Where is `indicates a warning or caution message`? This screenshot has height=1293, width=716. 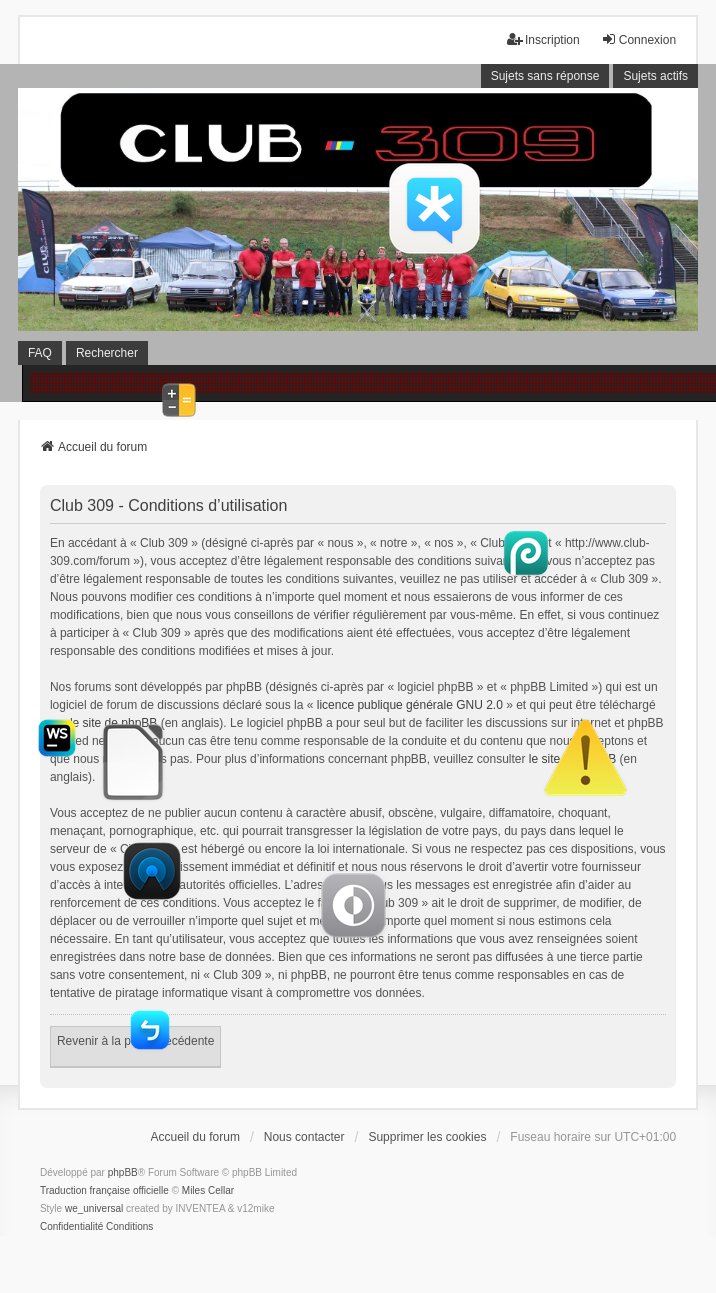 indicates a warning or caution message is located at coordinates (585, 757).